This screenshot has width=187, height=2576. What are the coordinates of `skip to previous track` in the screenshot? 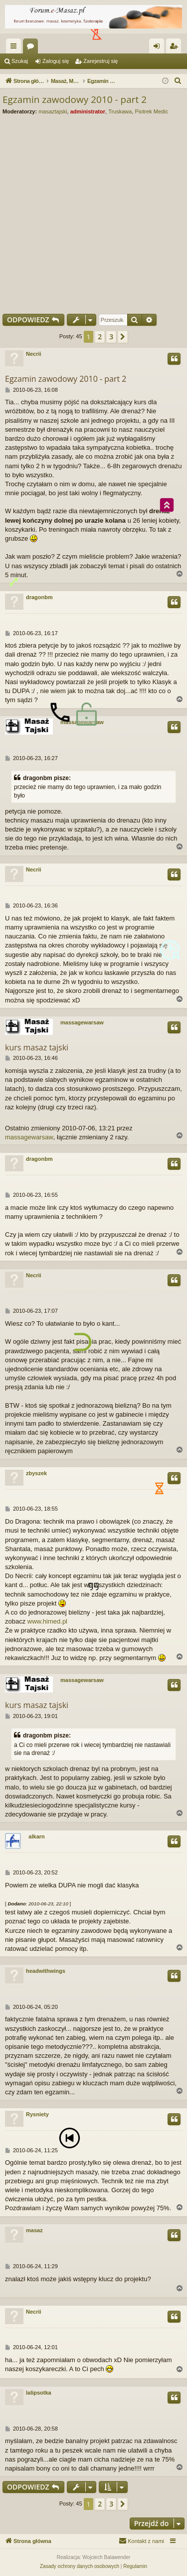 It's located at (69, 2138).